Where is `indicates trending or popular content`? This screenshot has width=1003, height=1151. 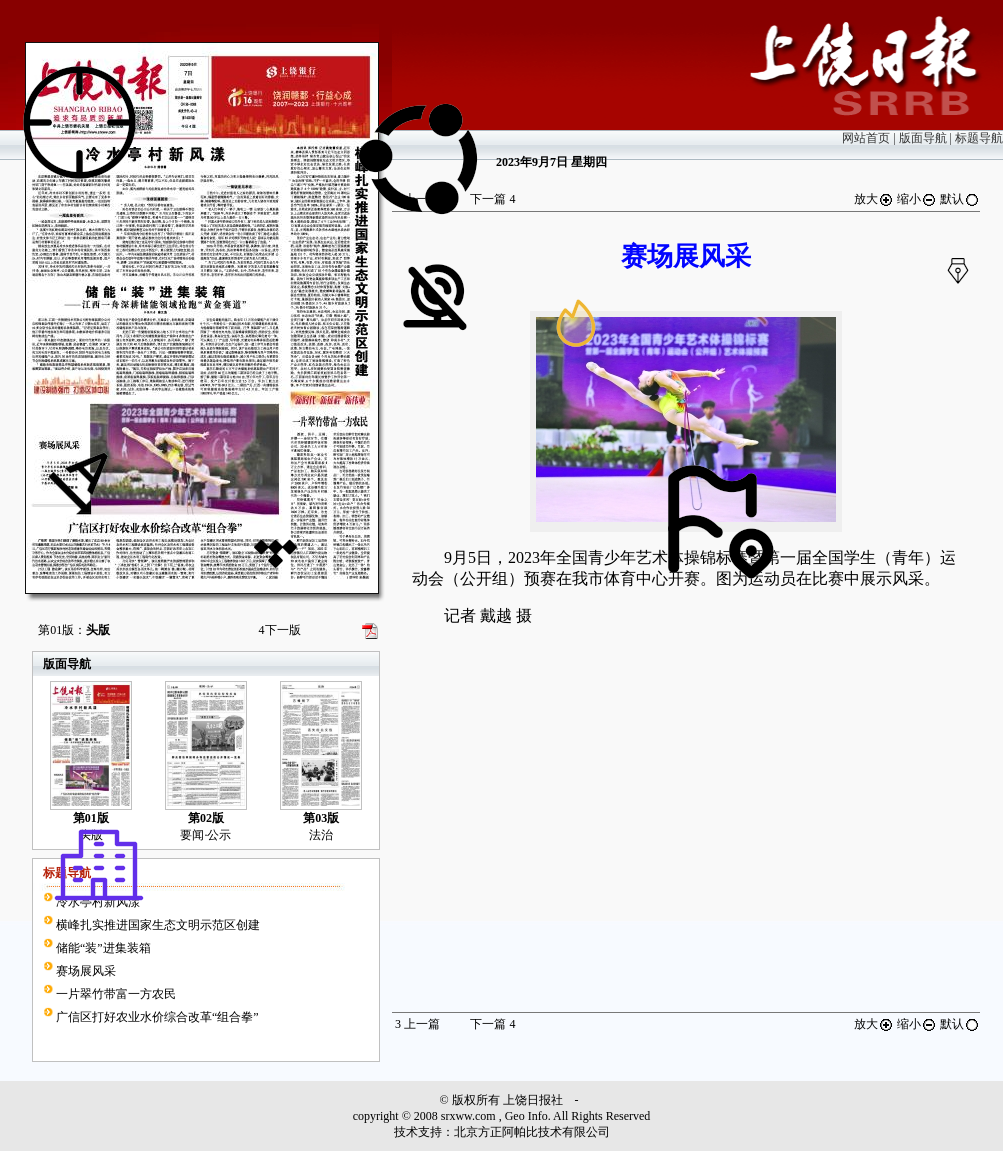
indicates trending or popular content is located at coordinates (576, 324).